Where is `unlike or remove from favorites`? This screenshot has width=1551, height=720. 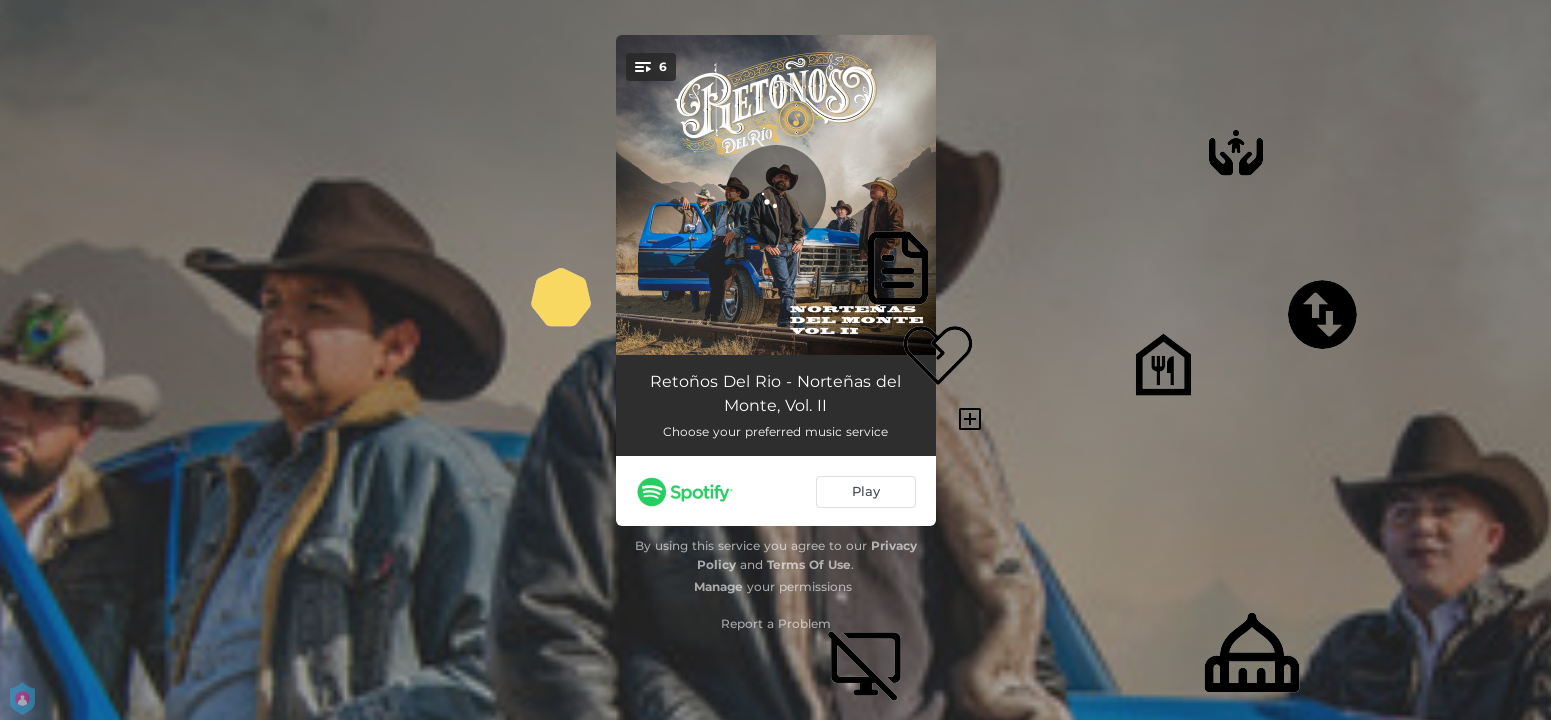
unlike or remove from favorites is located at coordinates (938, 353).